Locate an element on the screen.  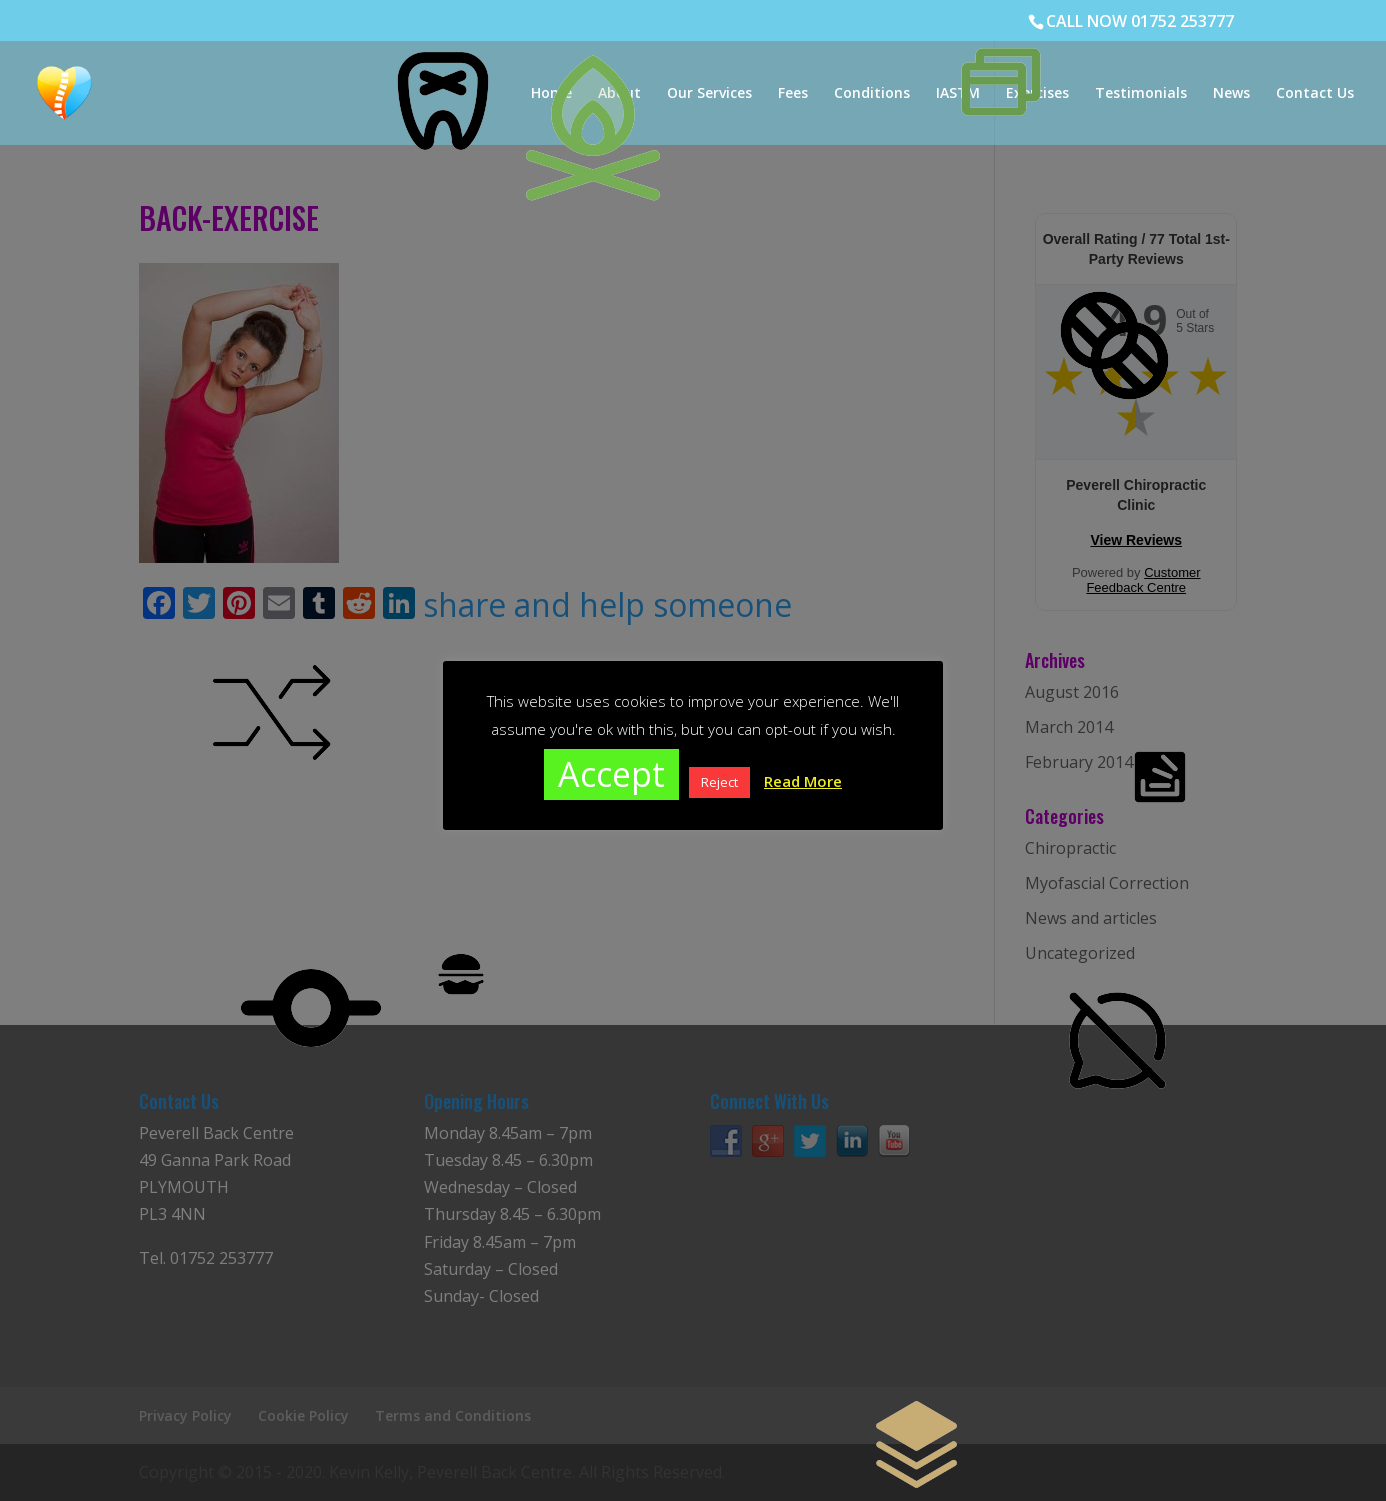
shuffle or randomize playlist order is located at coordinates (269, 712).